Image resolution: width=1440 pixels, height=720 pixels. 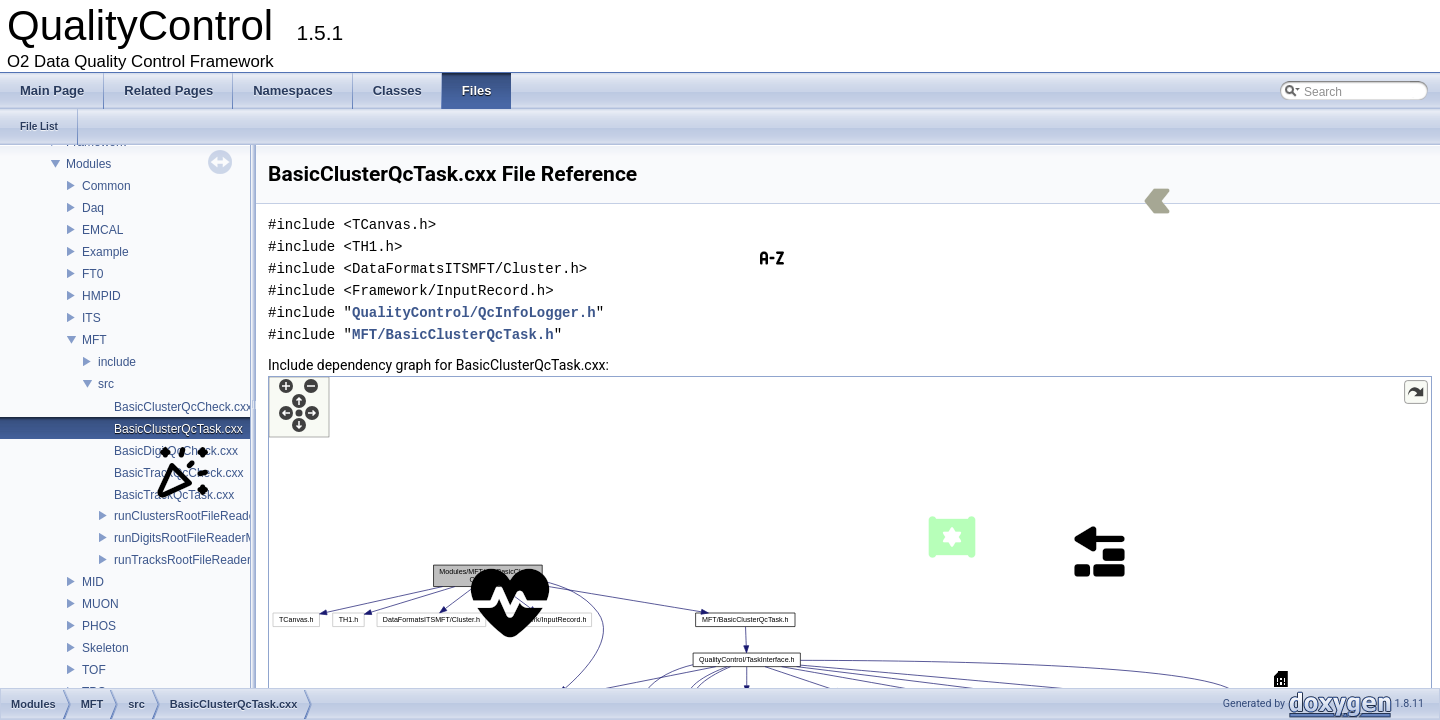 What do you see at coordinates (184, 471) in the screenshot?
I see `celebration or success notification` at bounding box center [184, 471].